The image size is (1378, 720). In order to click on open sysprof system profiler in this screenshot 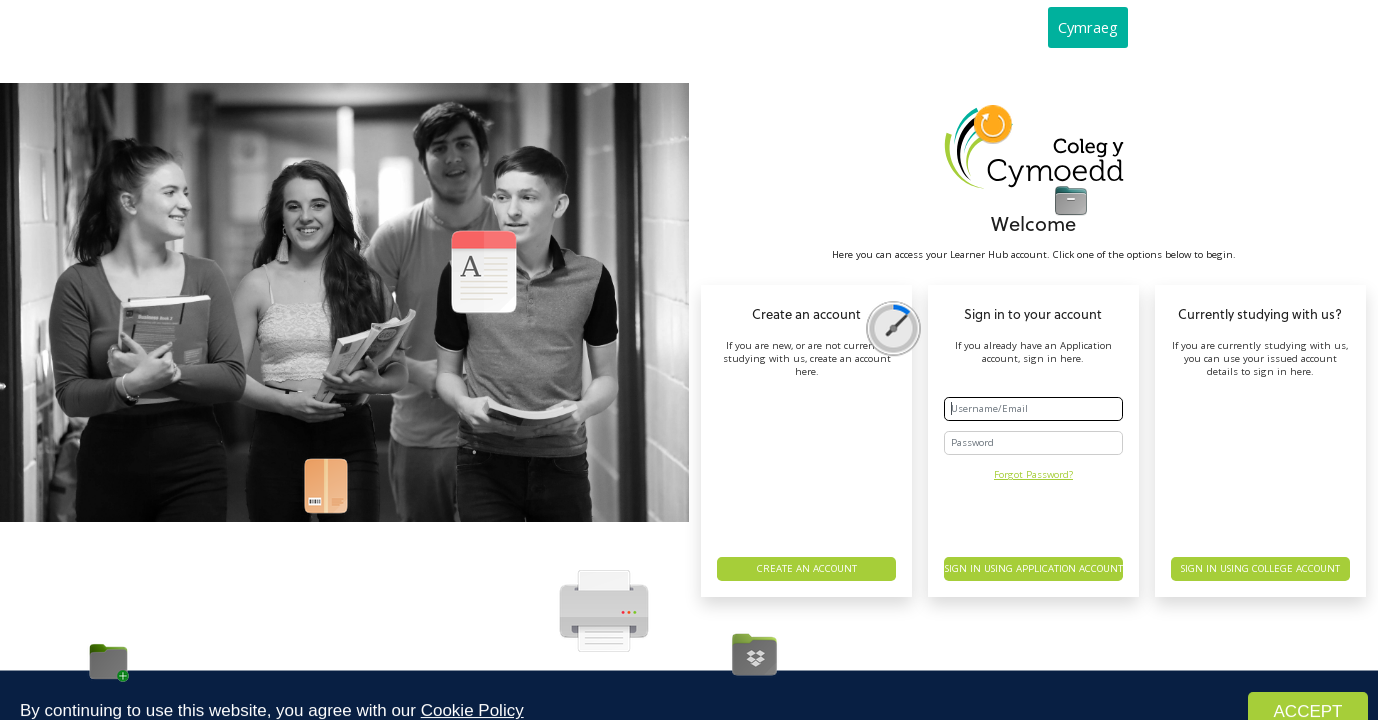, I will do `click(893, 328)`.